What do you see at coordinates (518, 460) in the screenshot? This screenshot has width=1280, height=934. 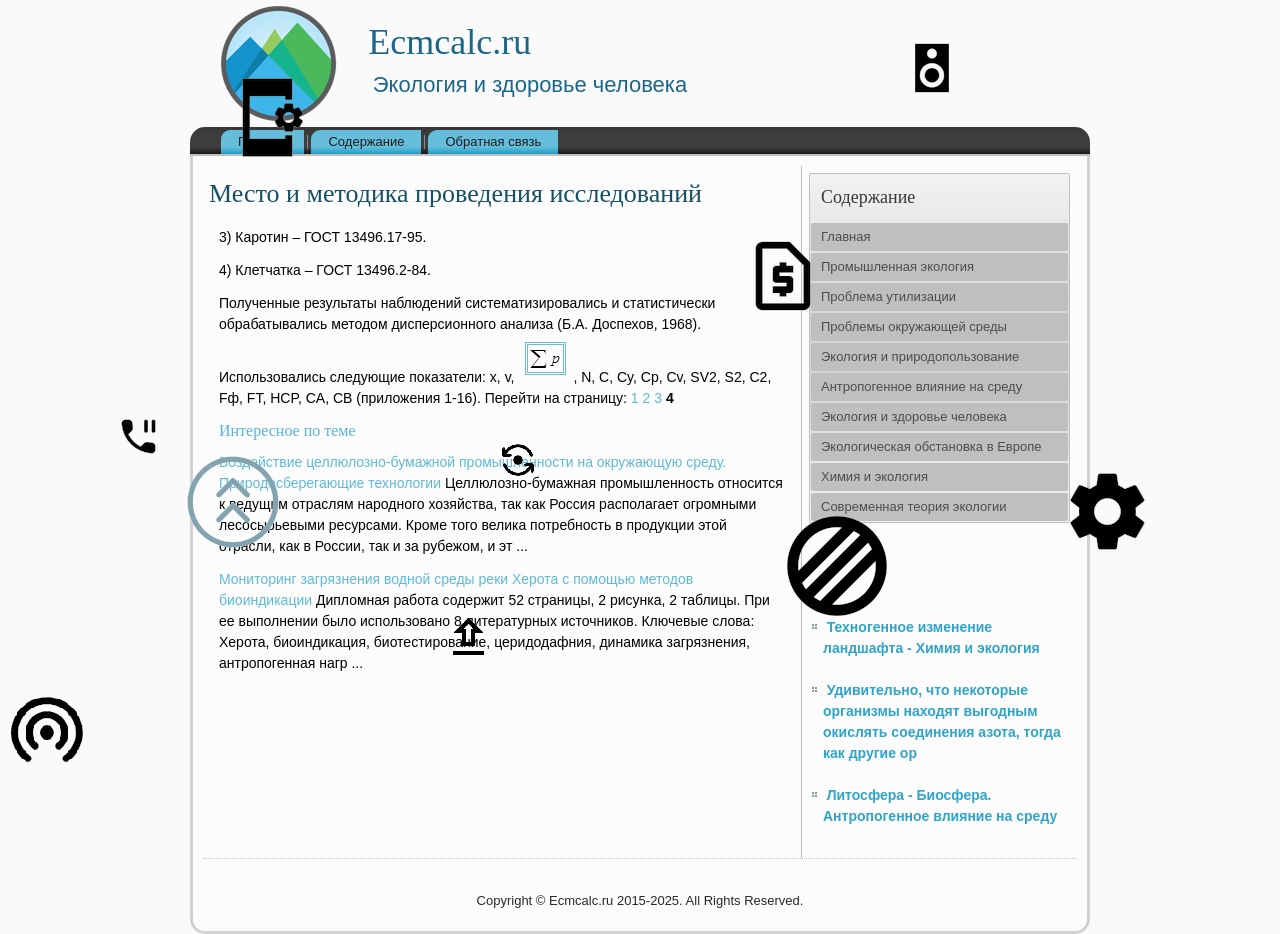 I see `switch between front and rear camera` at bounding box center [518, 460].